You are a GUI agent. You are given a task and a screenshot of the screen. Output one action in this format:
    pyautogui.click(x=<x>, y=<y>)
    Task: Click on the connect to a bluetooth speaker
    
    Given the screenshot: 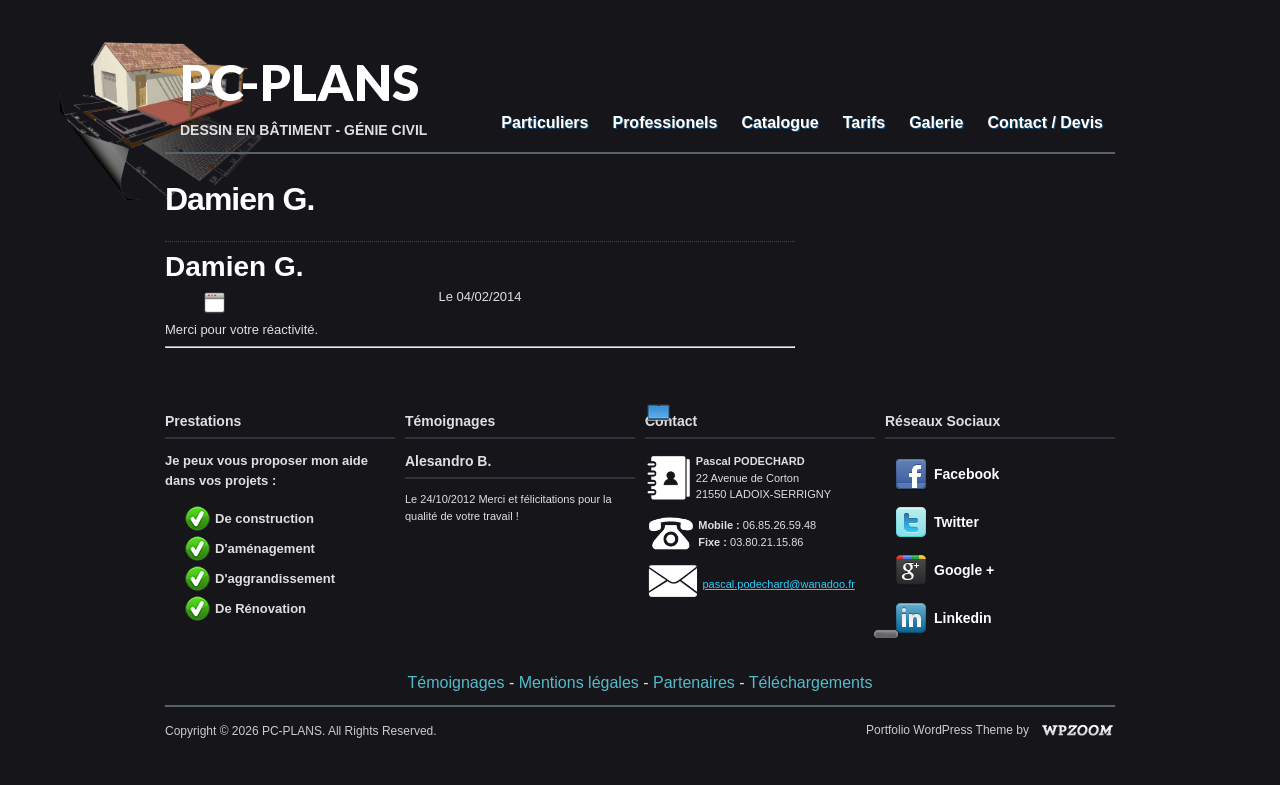 What is the action you would take?
    pyautogui.click(x=886, y=634)
    